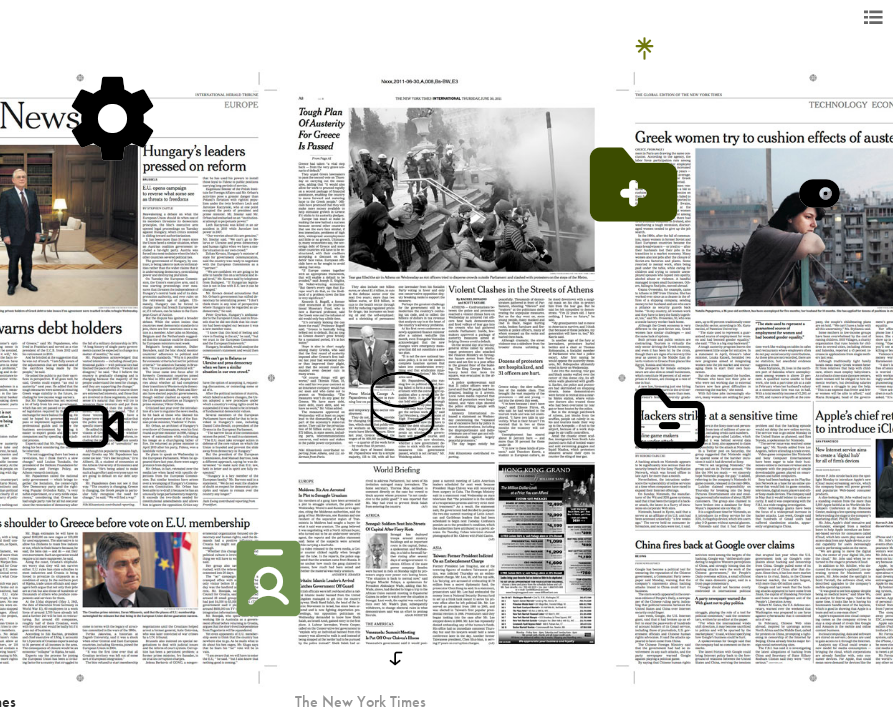 The width and height of the screenshot is (893, 720). I want to click on create a new folder, so click(633, 184).